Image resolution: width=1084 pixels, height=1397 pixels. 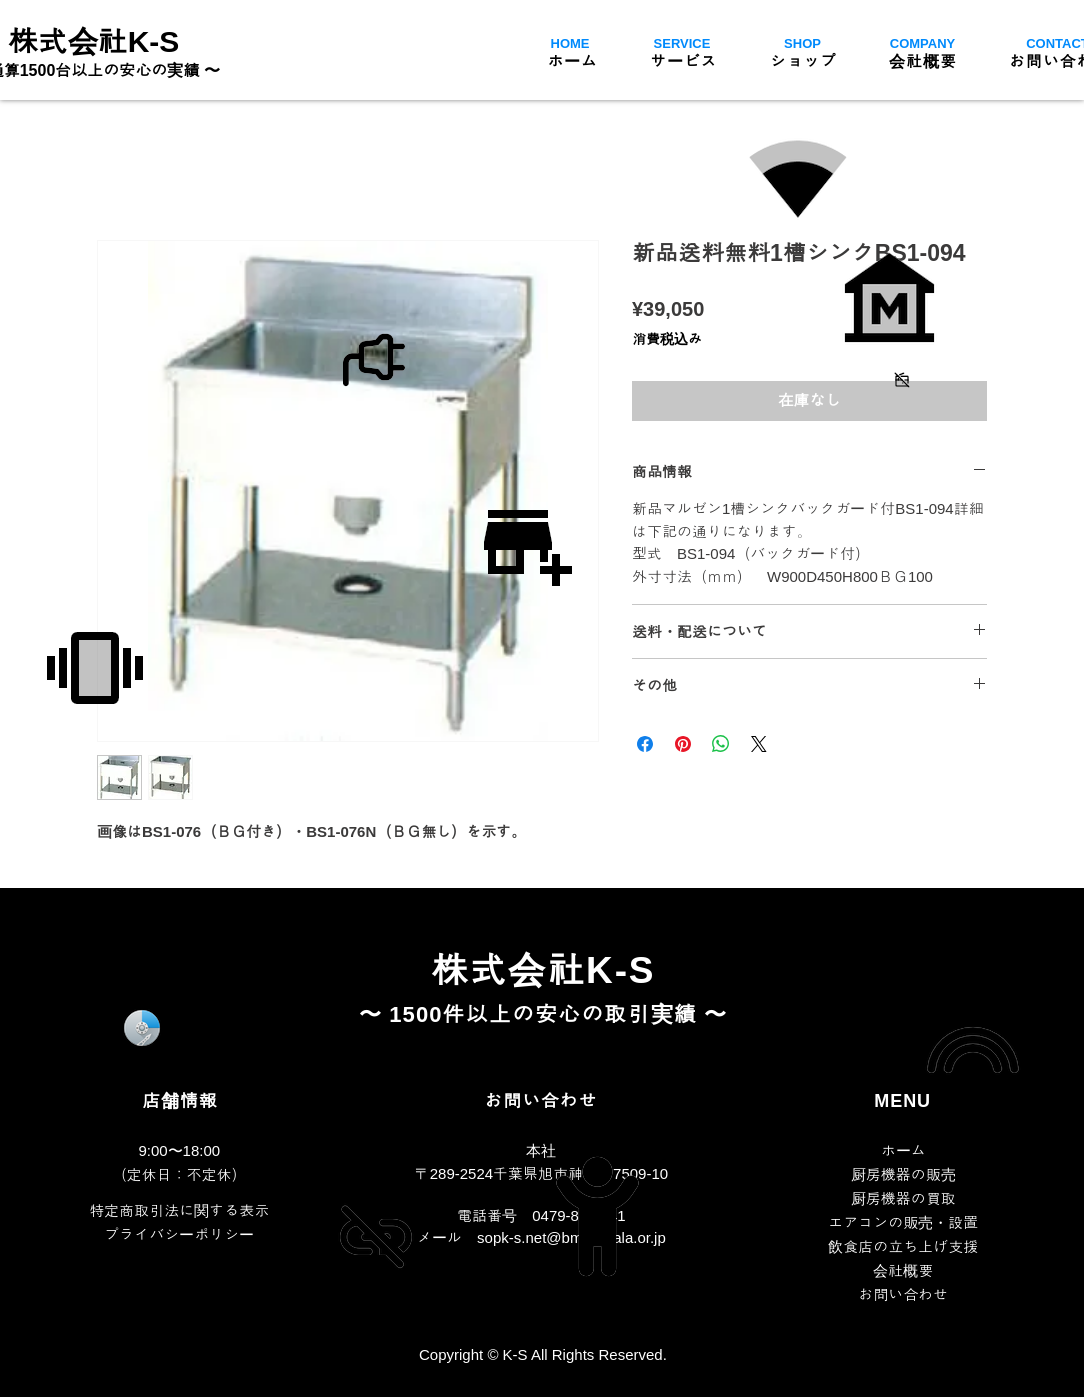 What do you see at coordinates (597, 1216) in the screenshot?
I see `indicates child-friendly content or features` at bounding box center [597, 1216].